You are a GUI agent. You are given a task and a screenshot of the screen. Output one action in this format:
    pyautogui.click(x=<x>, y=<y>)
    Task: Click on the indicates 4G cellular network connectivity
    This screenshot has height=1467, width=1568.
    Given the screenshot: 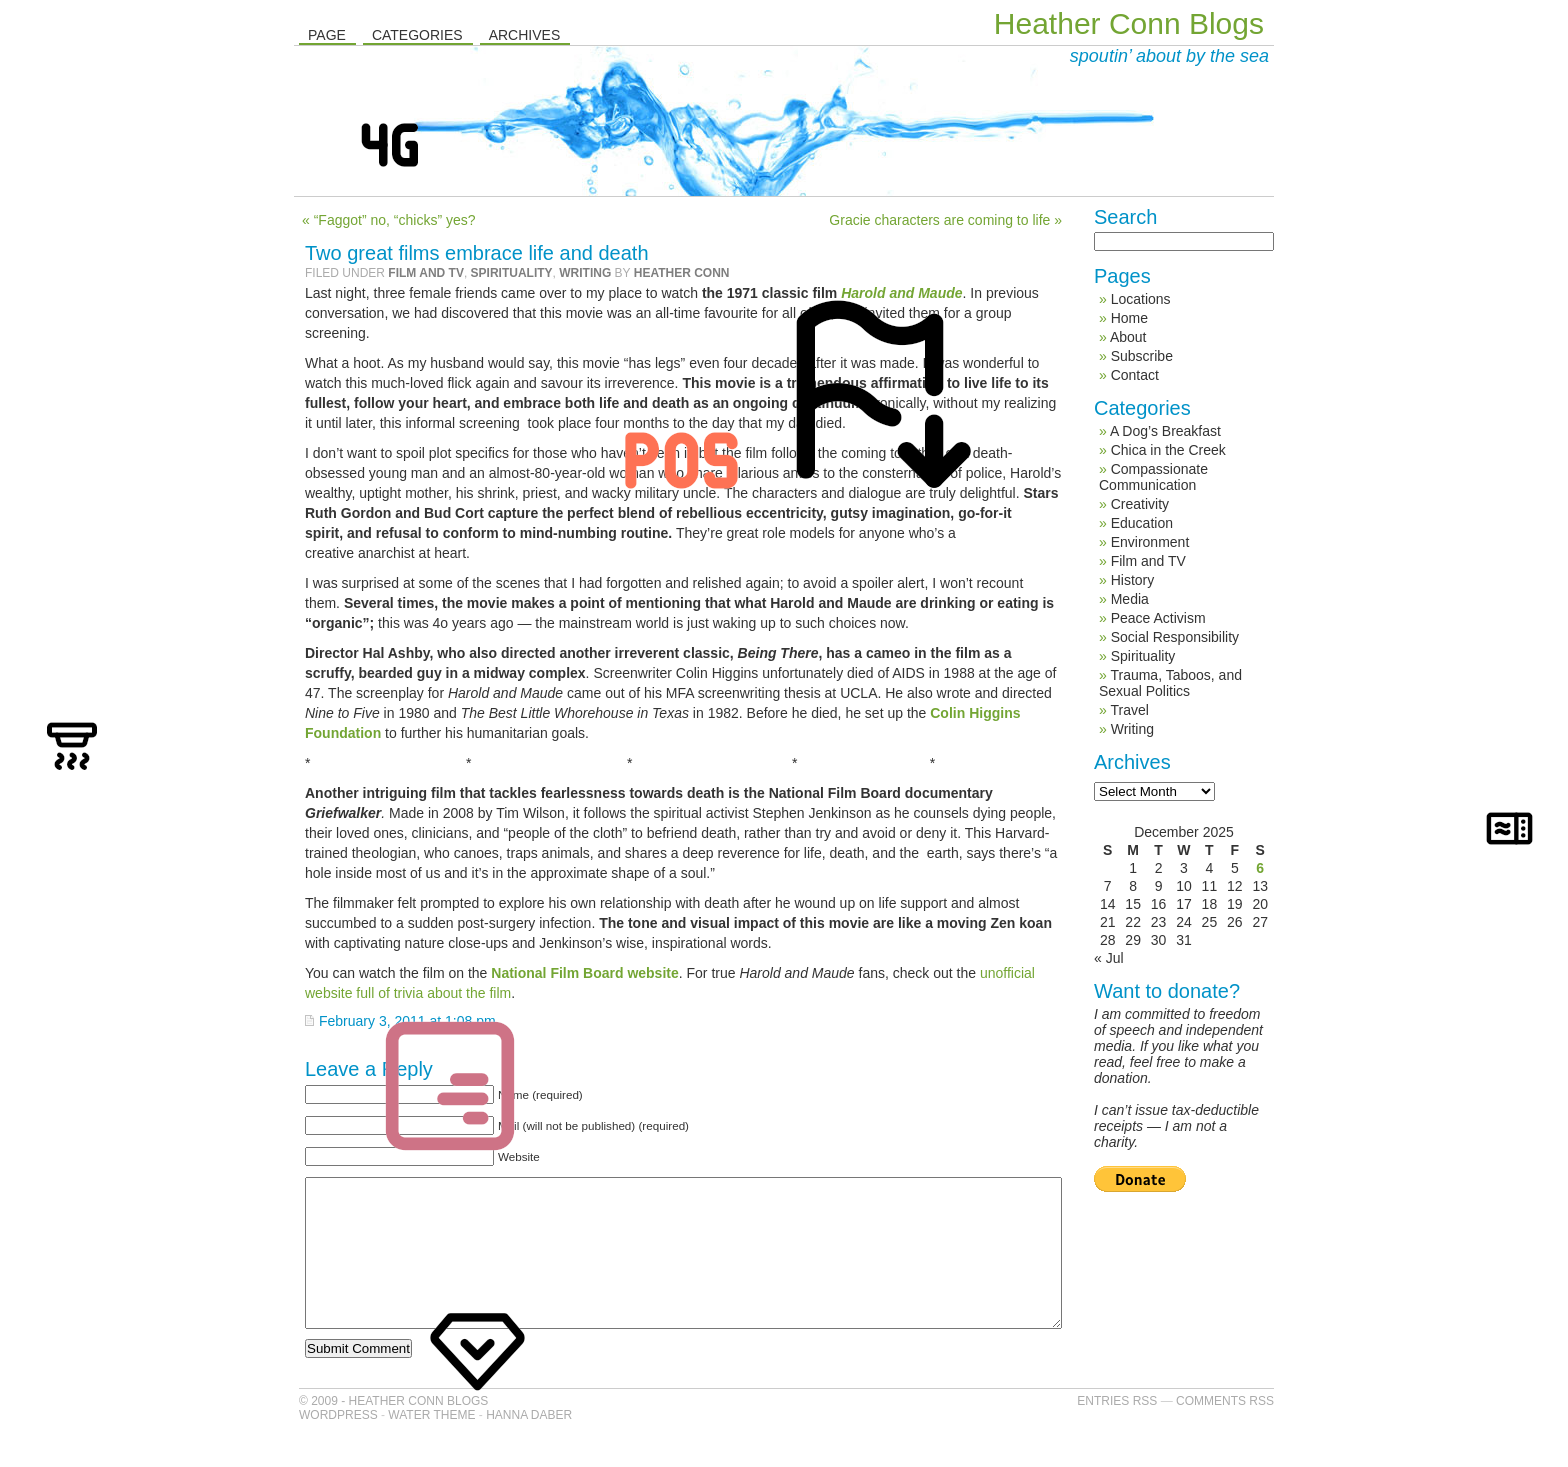 What is the action you would take?
    pyautogui.click(x=392, y=145)
    